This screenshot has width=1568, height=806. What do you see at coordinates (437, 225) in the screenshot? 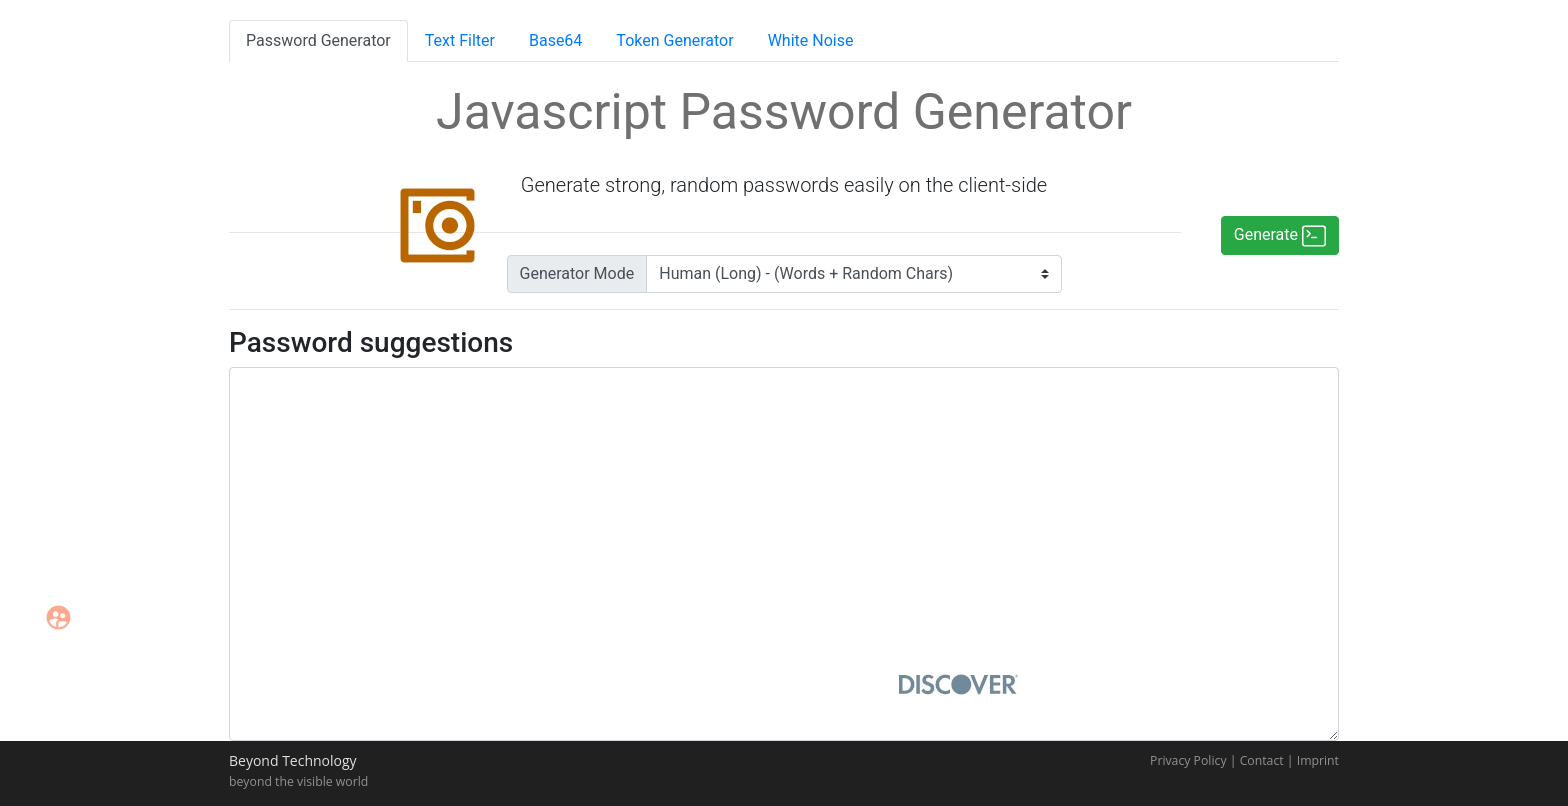
I see `access photo gallery` at bounding box center [437, 225].